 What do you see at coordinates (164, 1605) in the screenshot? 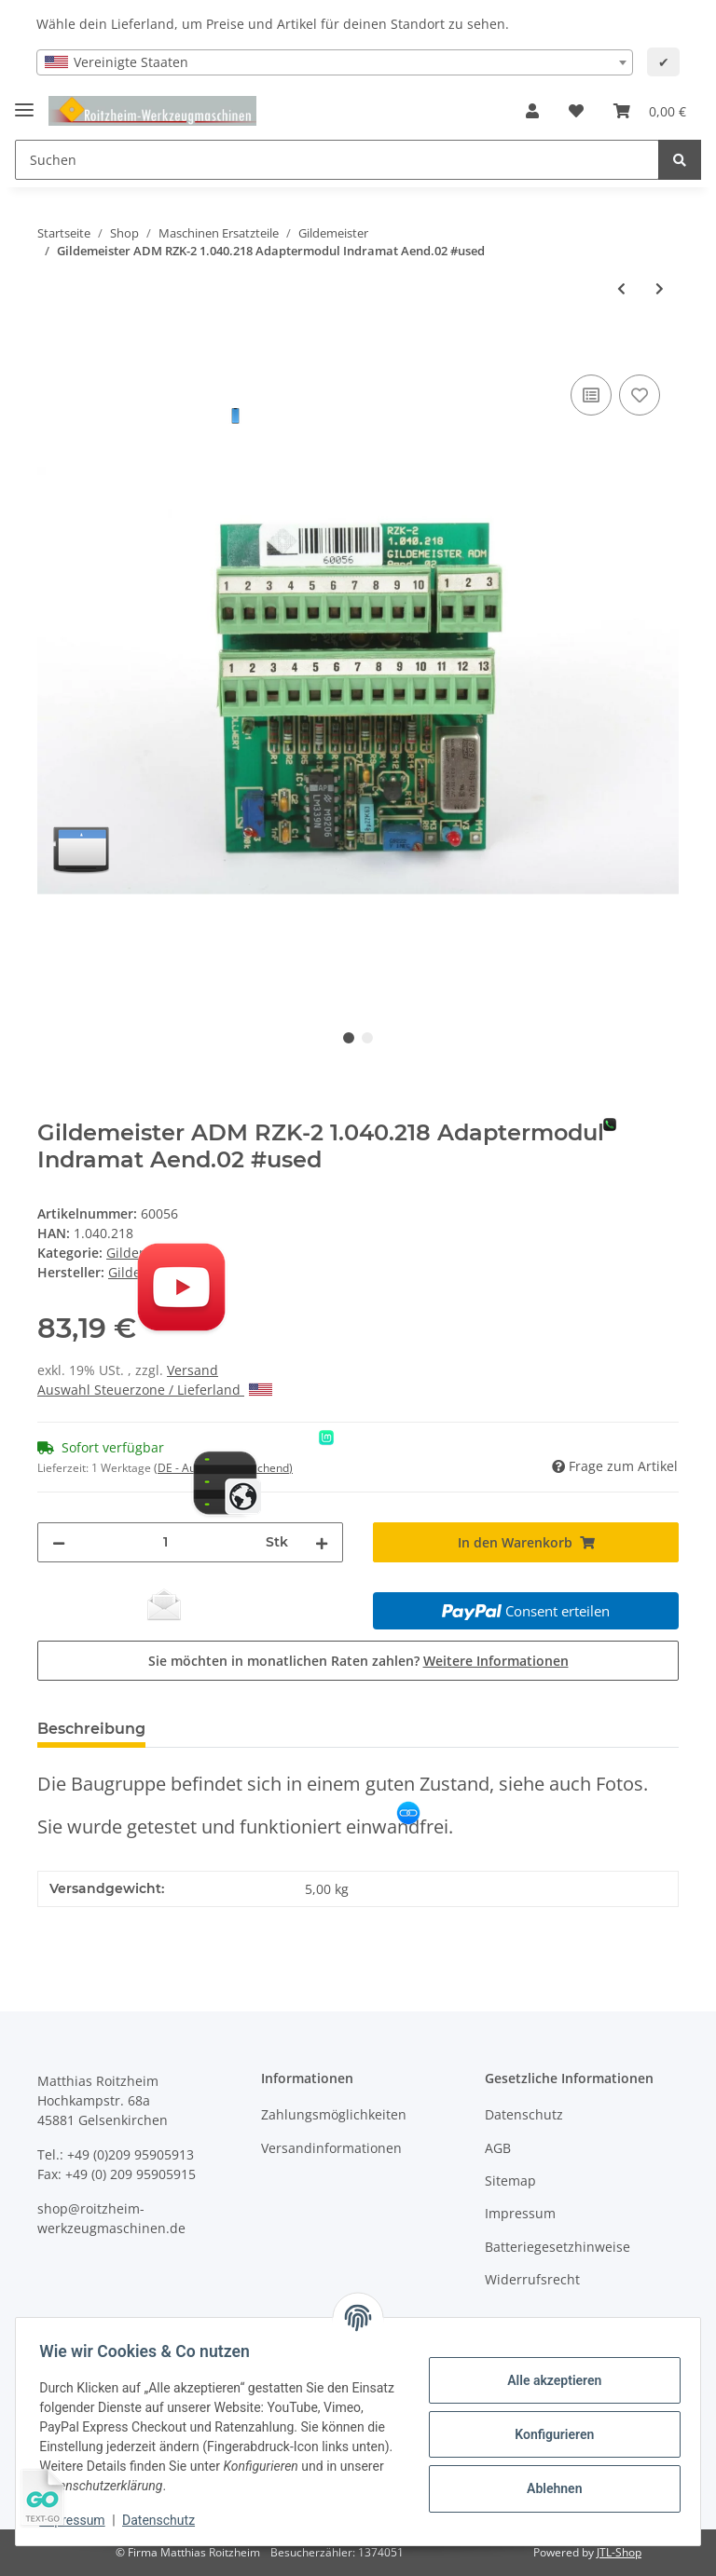
I see `open mail or email application` at bounding box center [164, 1605].